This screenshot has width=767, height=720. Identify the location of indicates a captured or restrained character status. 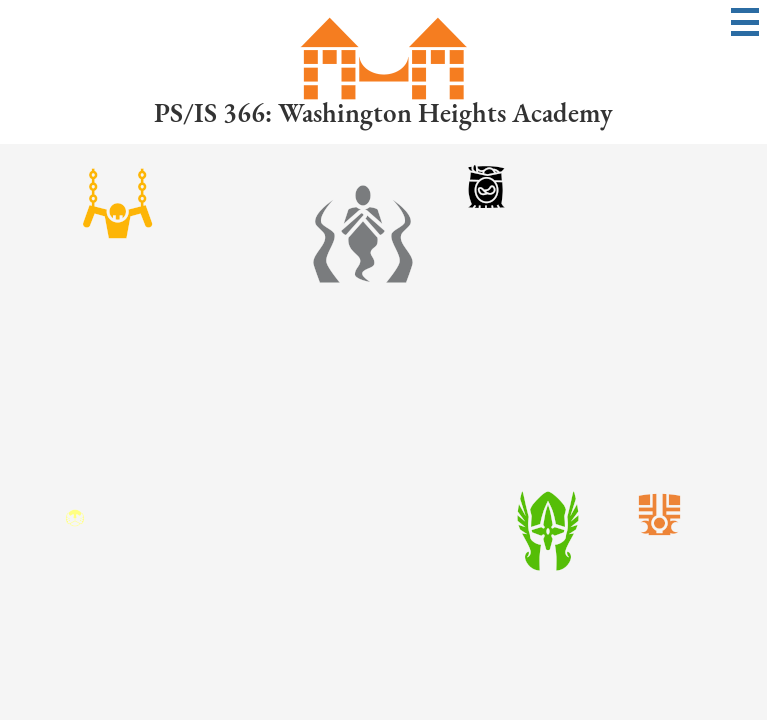
(117, 203).